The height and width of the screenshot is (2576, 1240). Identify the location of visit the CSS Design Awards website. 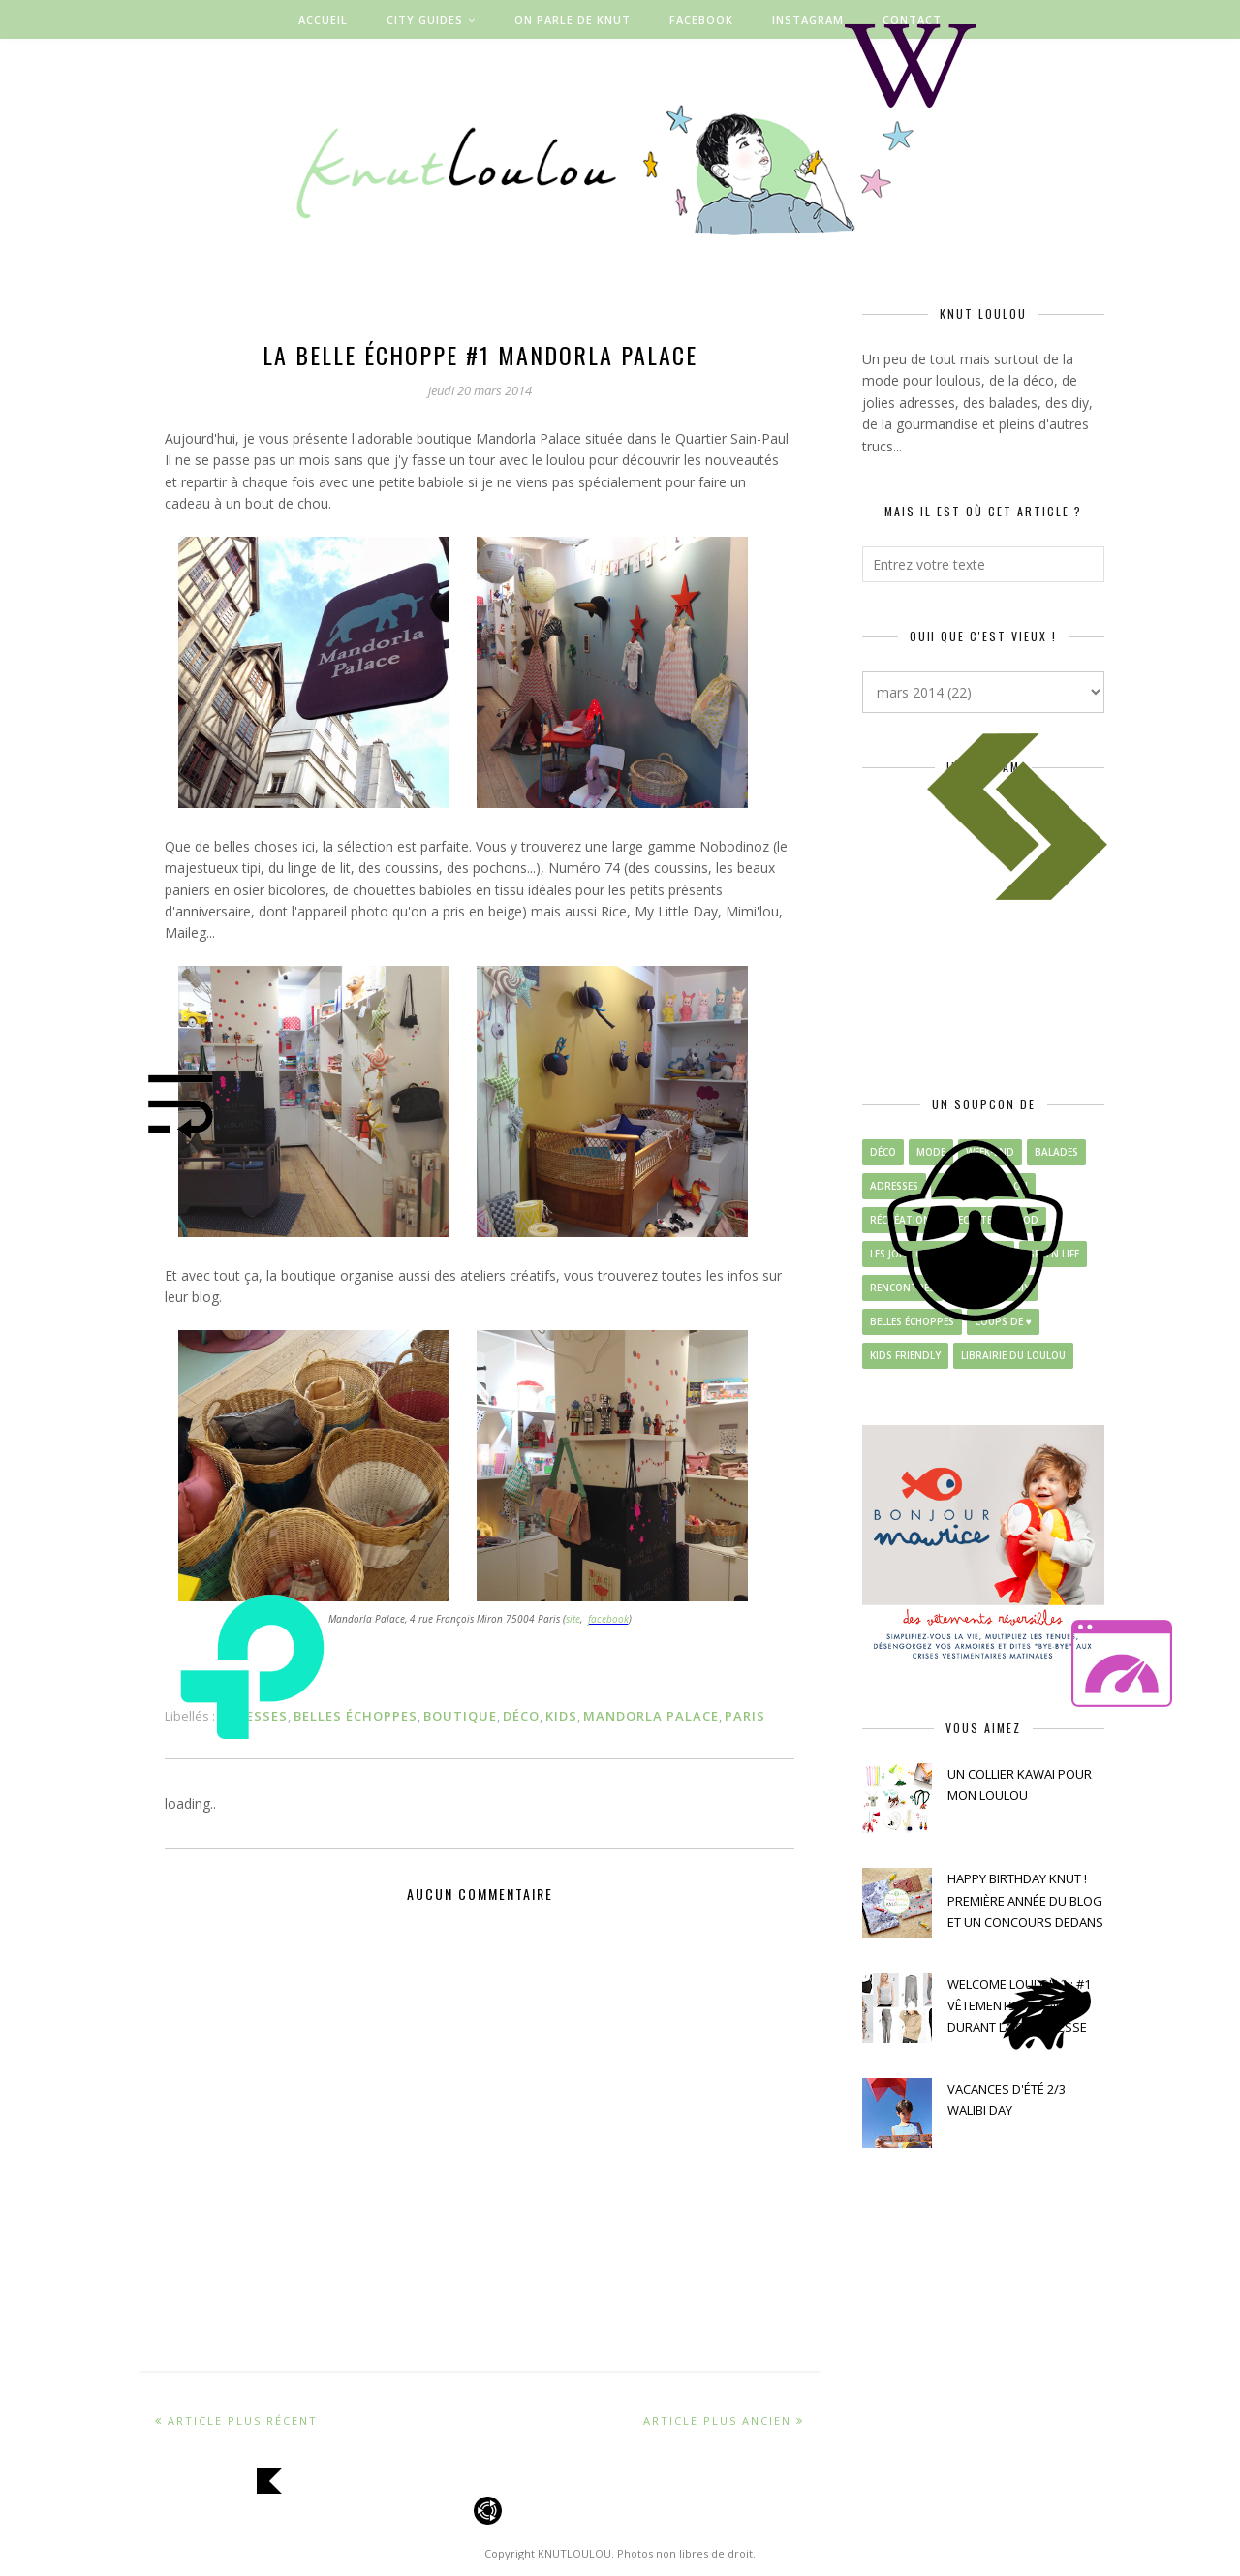
(1017, 817).